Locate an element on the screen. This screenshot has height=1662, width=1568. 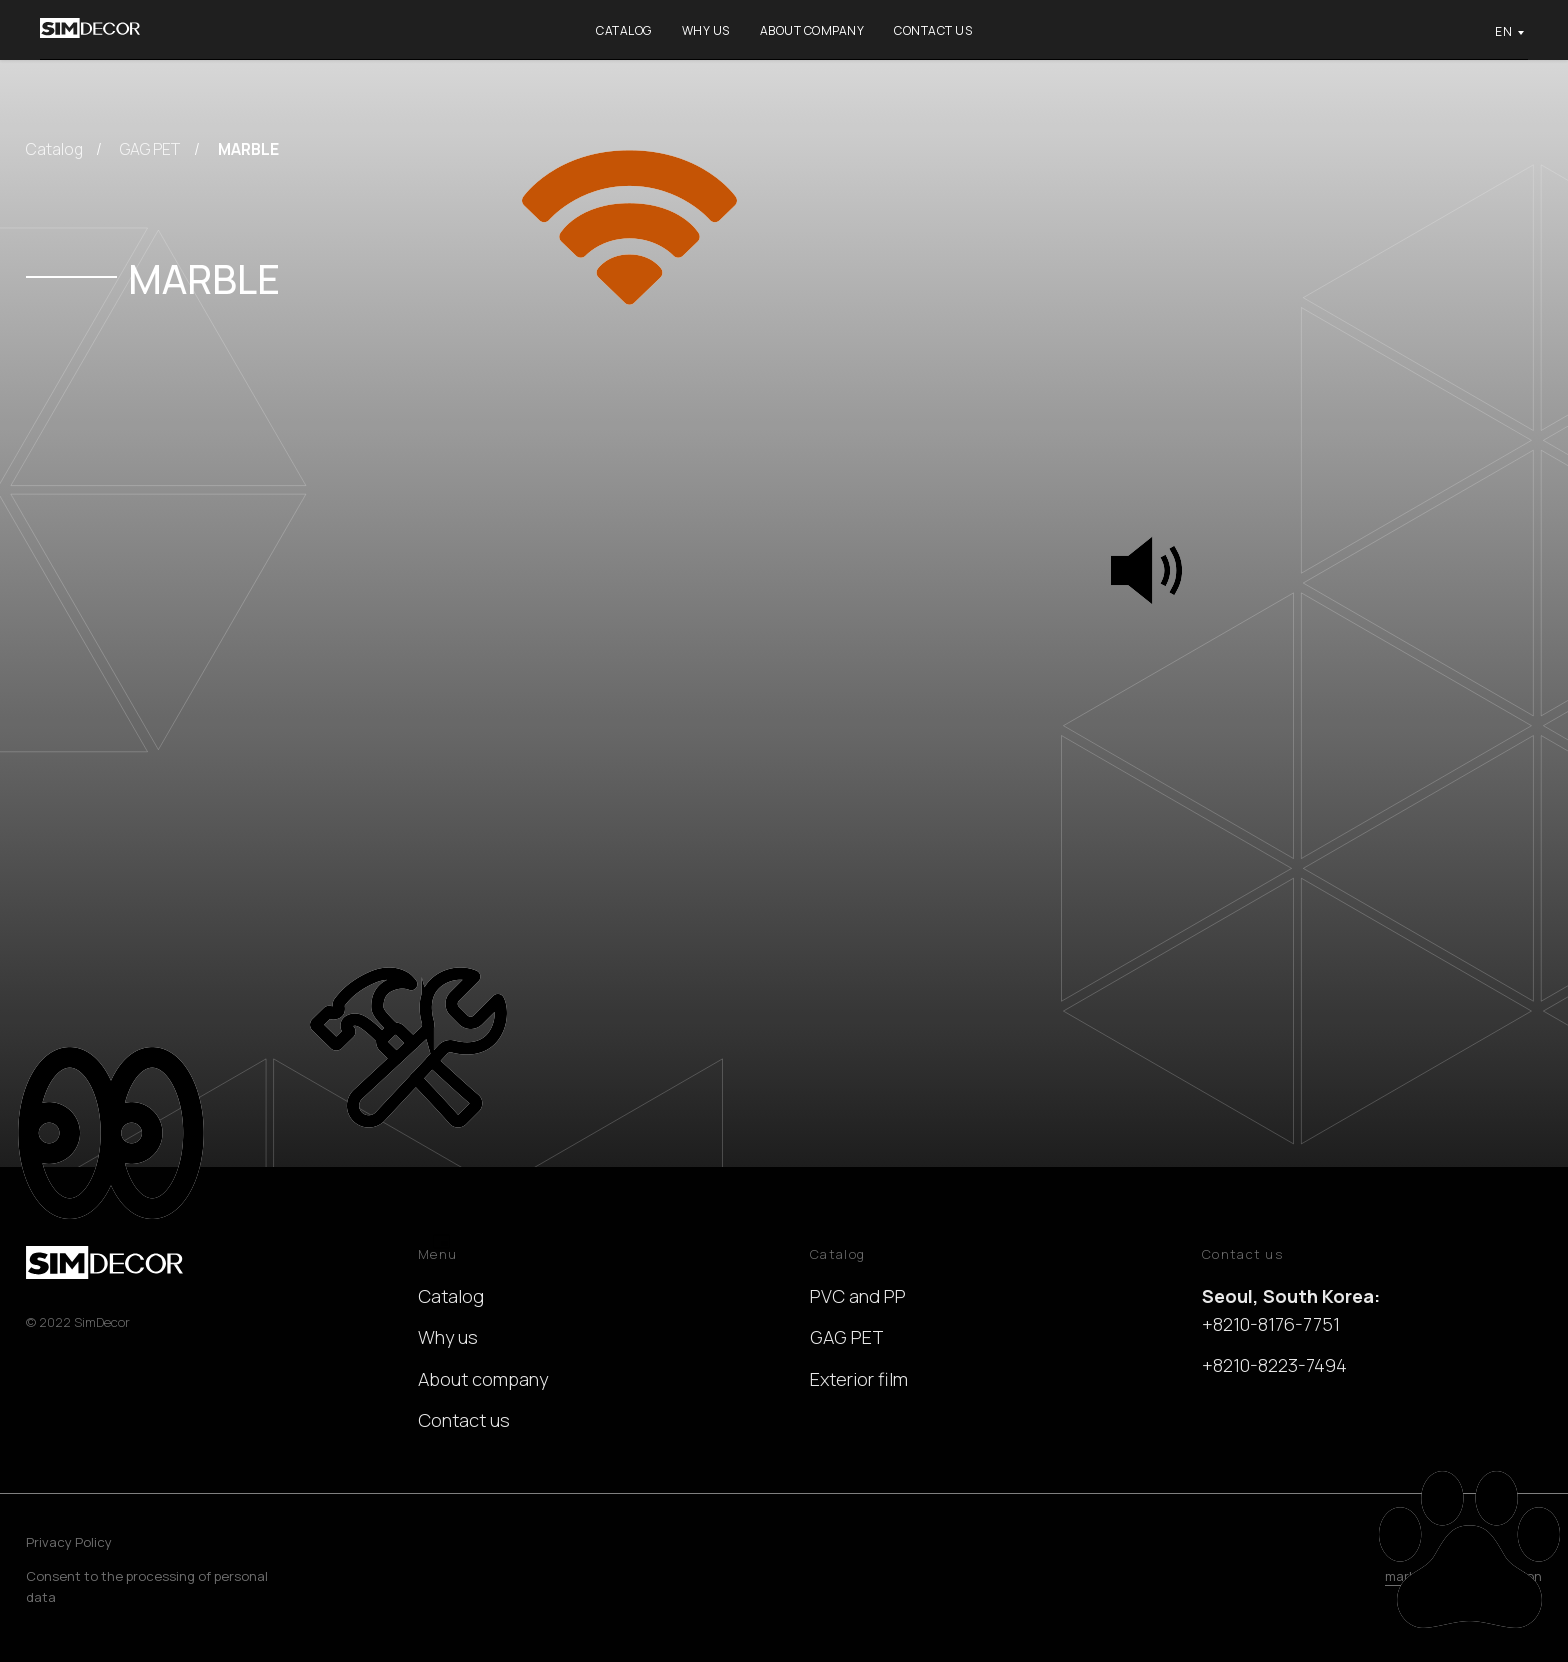
access pet-related features or settings is located at coordinates (1469, 1549).